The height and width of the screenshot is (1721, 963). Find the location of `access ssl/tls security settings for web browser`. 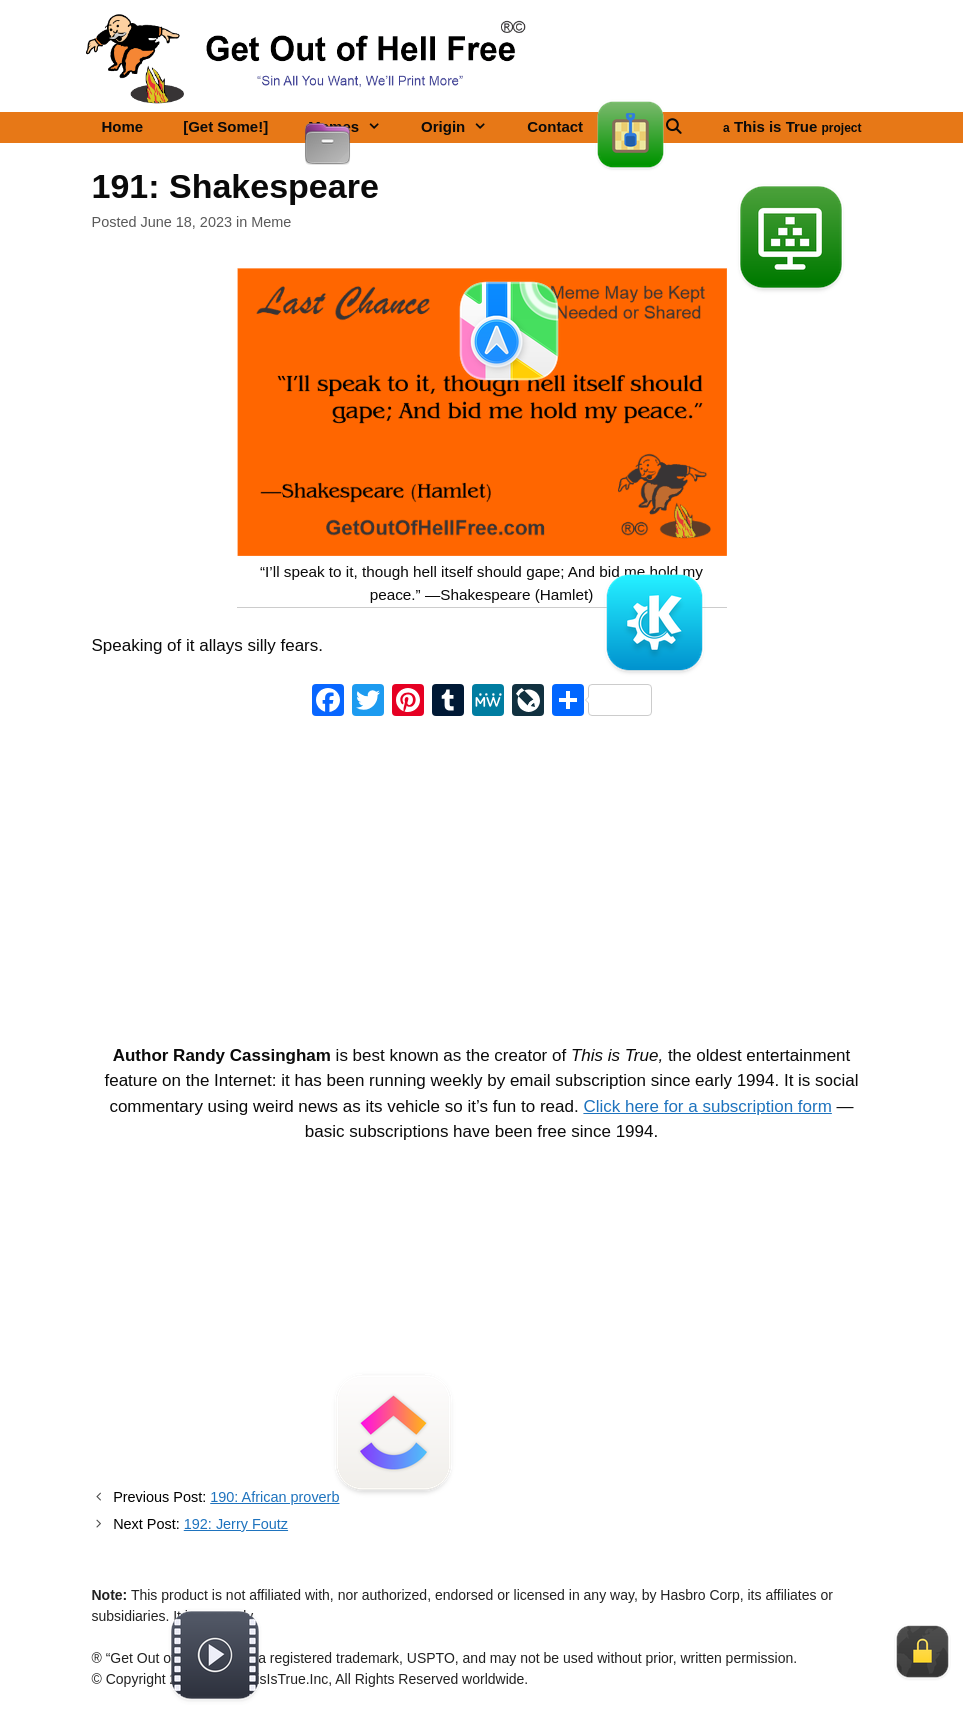

access ssl/tls security settings for web browser is located at coordinates (922, 1652).